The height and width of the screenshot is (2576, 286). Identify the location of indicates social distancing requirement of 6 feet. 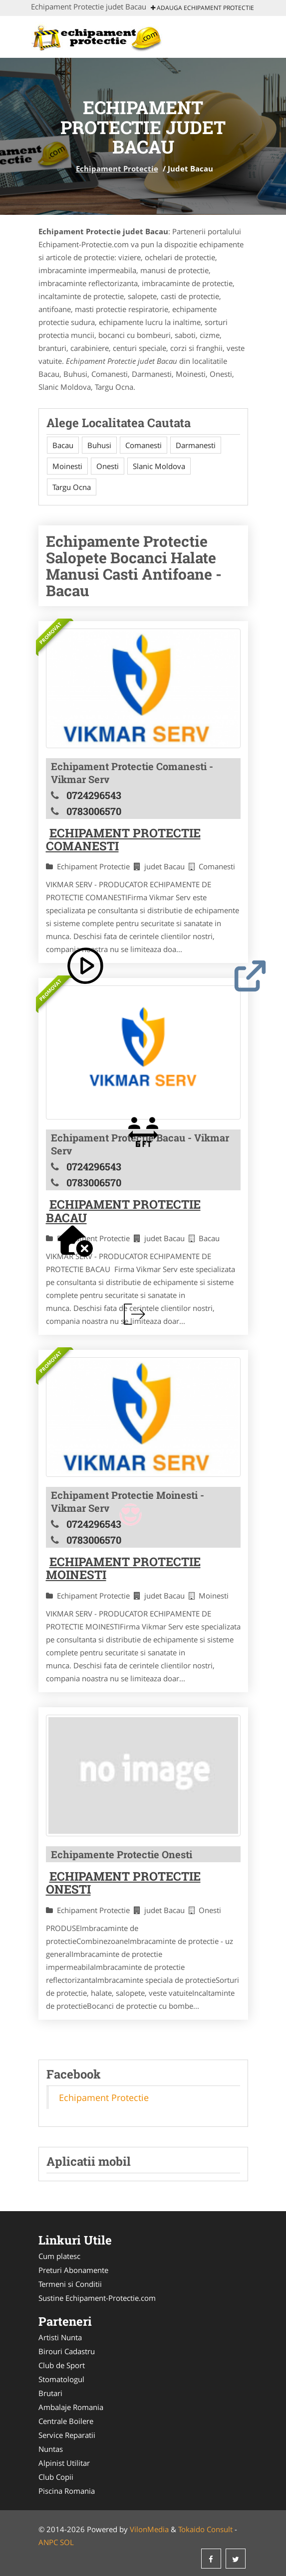
(143, 1132).